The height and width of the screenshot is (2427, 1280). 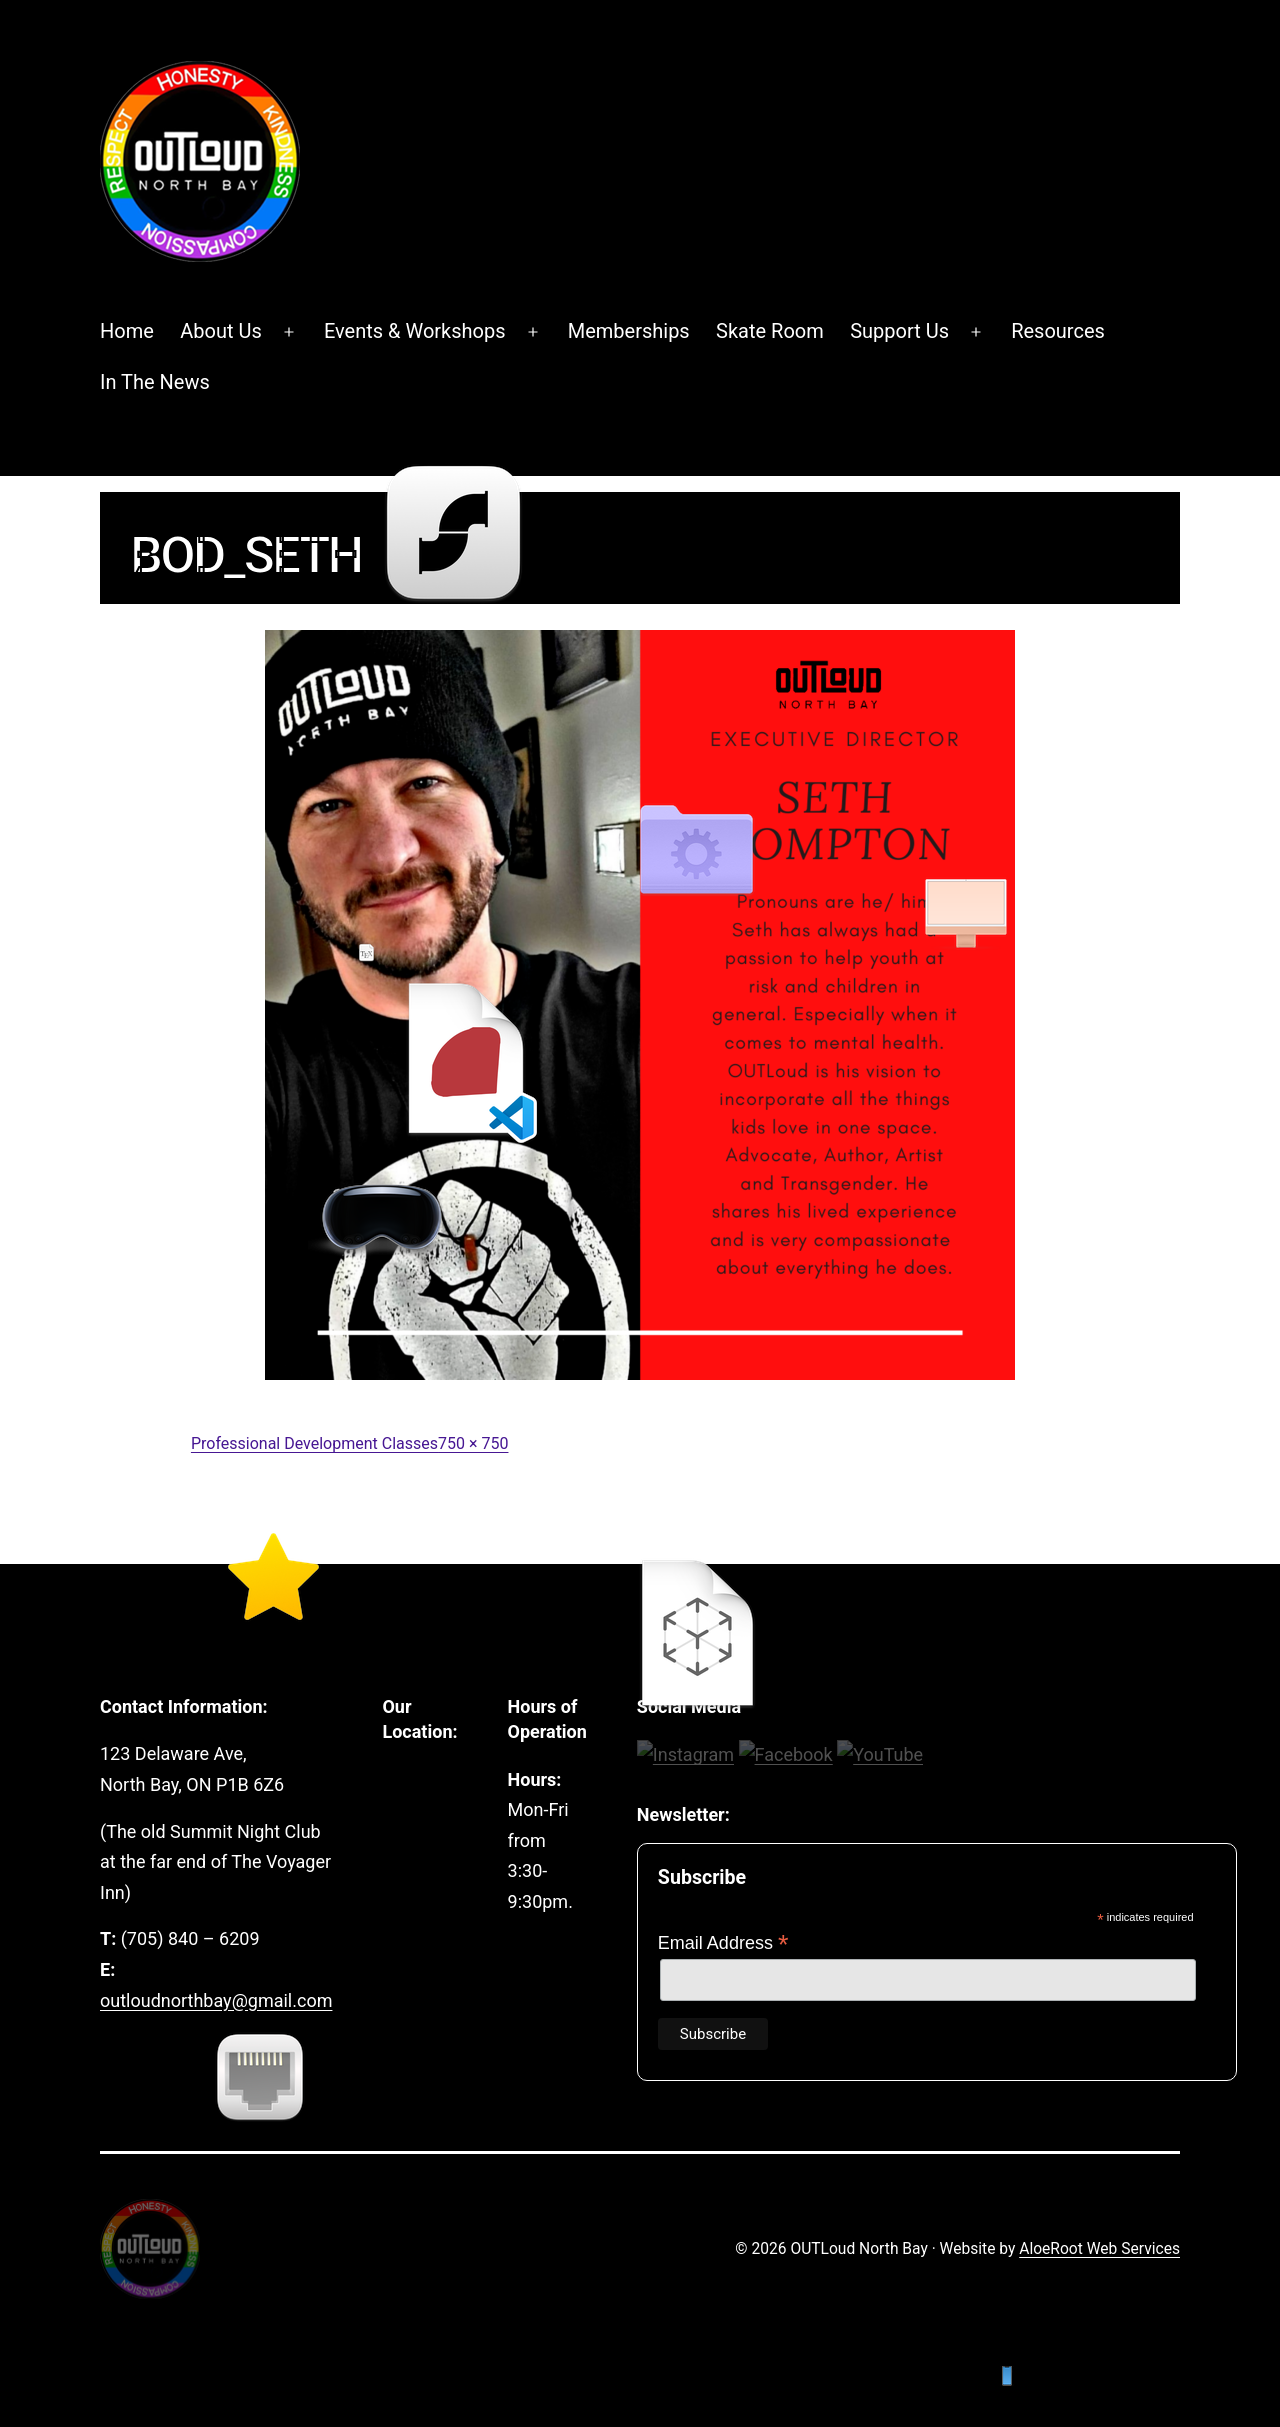 I want to click on open a ruby file in visual studio code, so click(x=466, y=1062).